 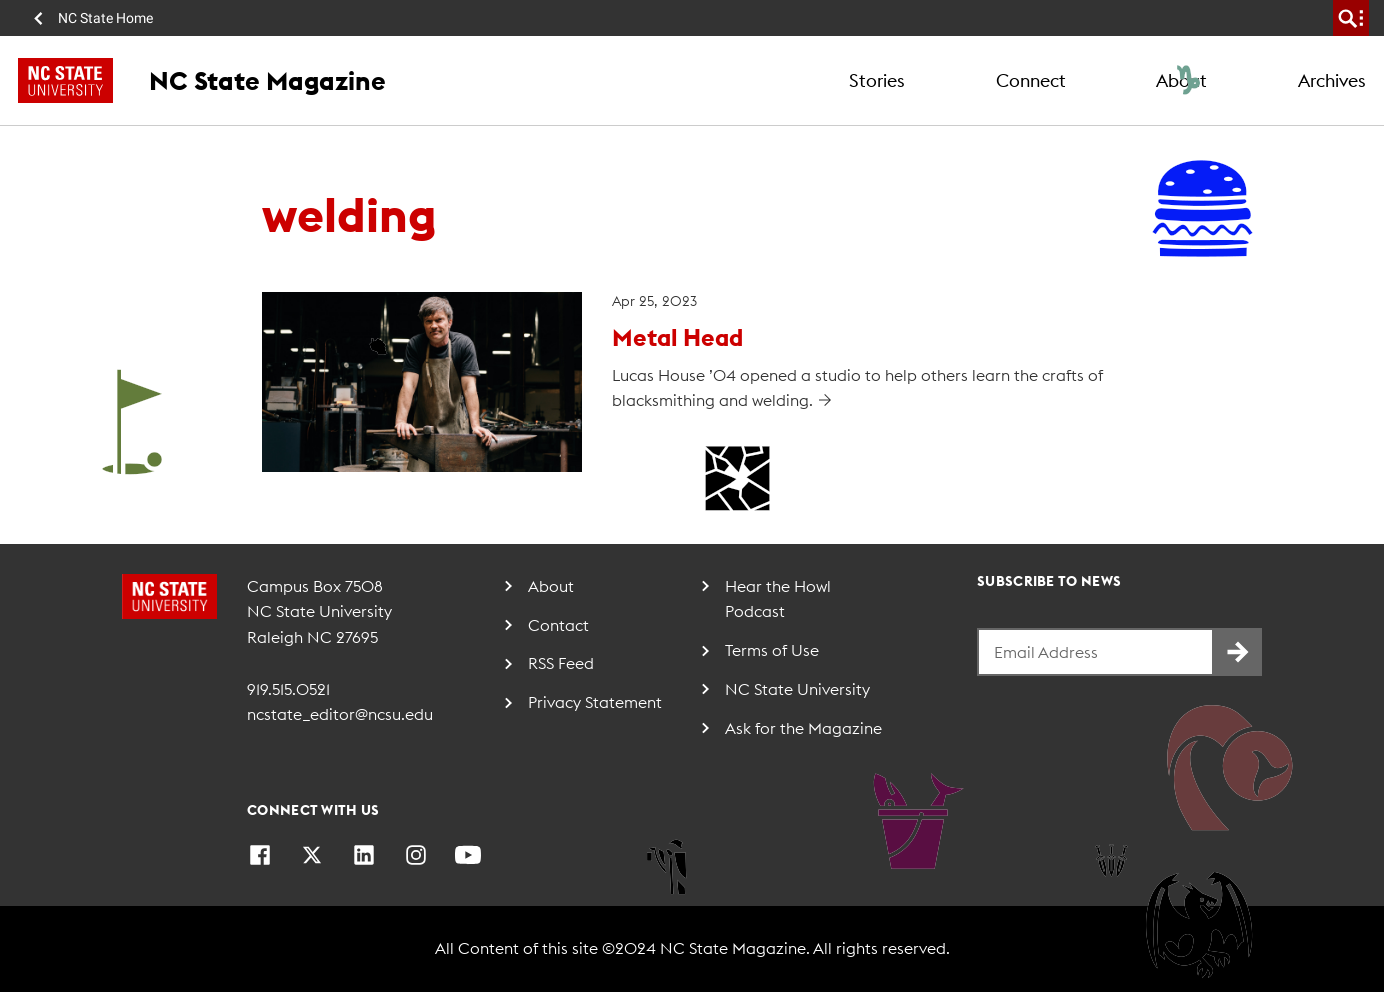 I want to click on select daggers as your weapon type, so click(x=1111, y=860).